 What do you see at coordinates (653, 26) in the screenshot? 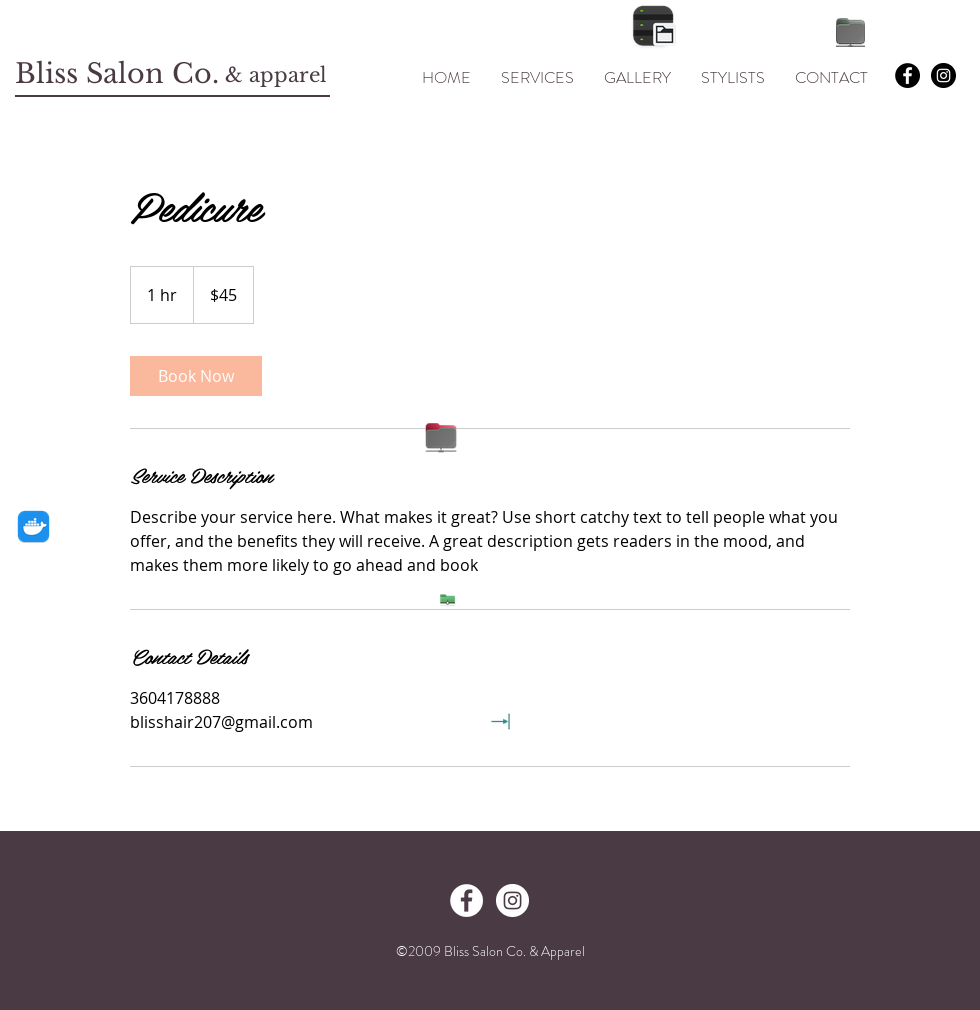
I see `configure ftp server settings` at bounding box center [653, 26].